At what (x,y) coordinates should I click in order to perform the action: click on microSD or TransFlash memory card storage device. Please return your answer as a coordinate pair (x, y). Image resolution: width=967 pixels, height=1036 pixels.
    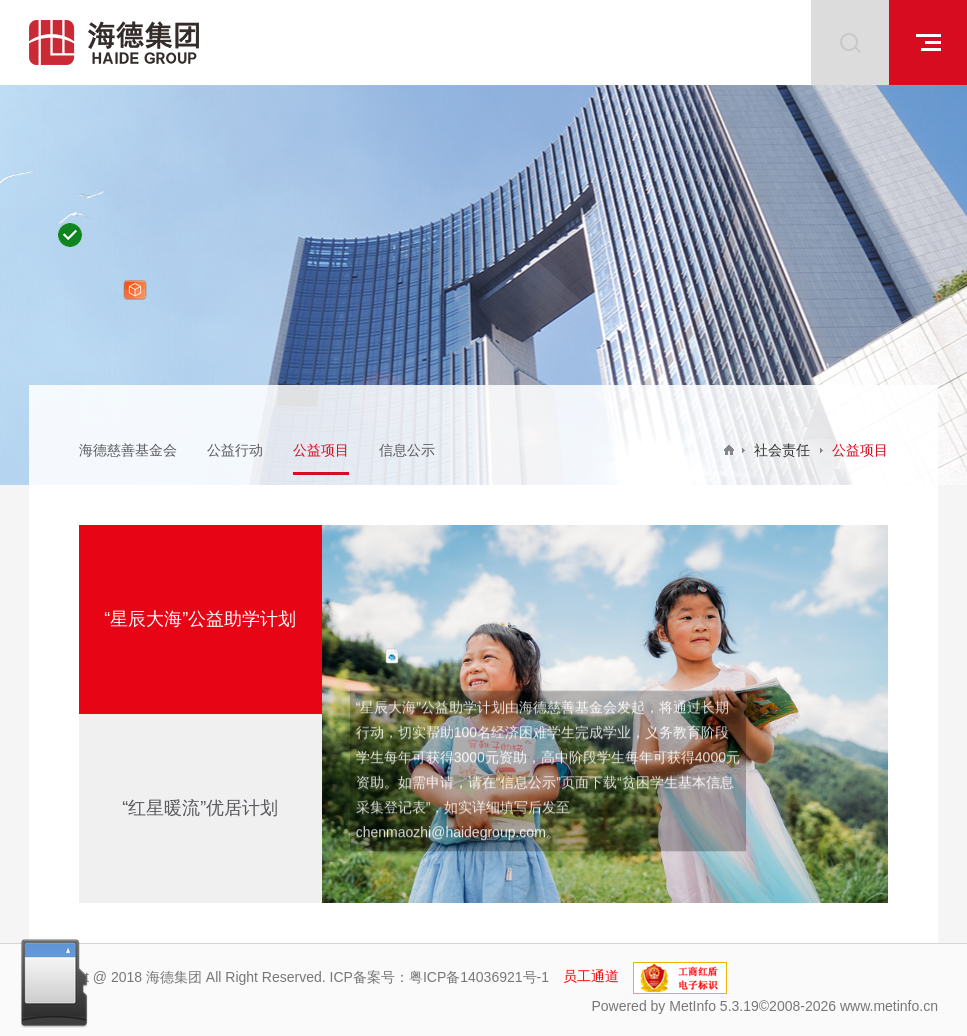
    Looking at the image, I should click on (55, 983).